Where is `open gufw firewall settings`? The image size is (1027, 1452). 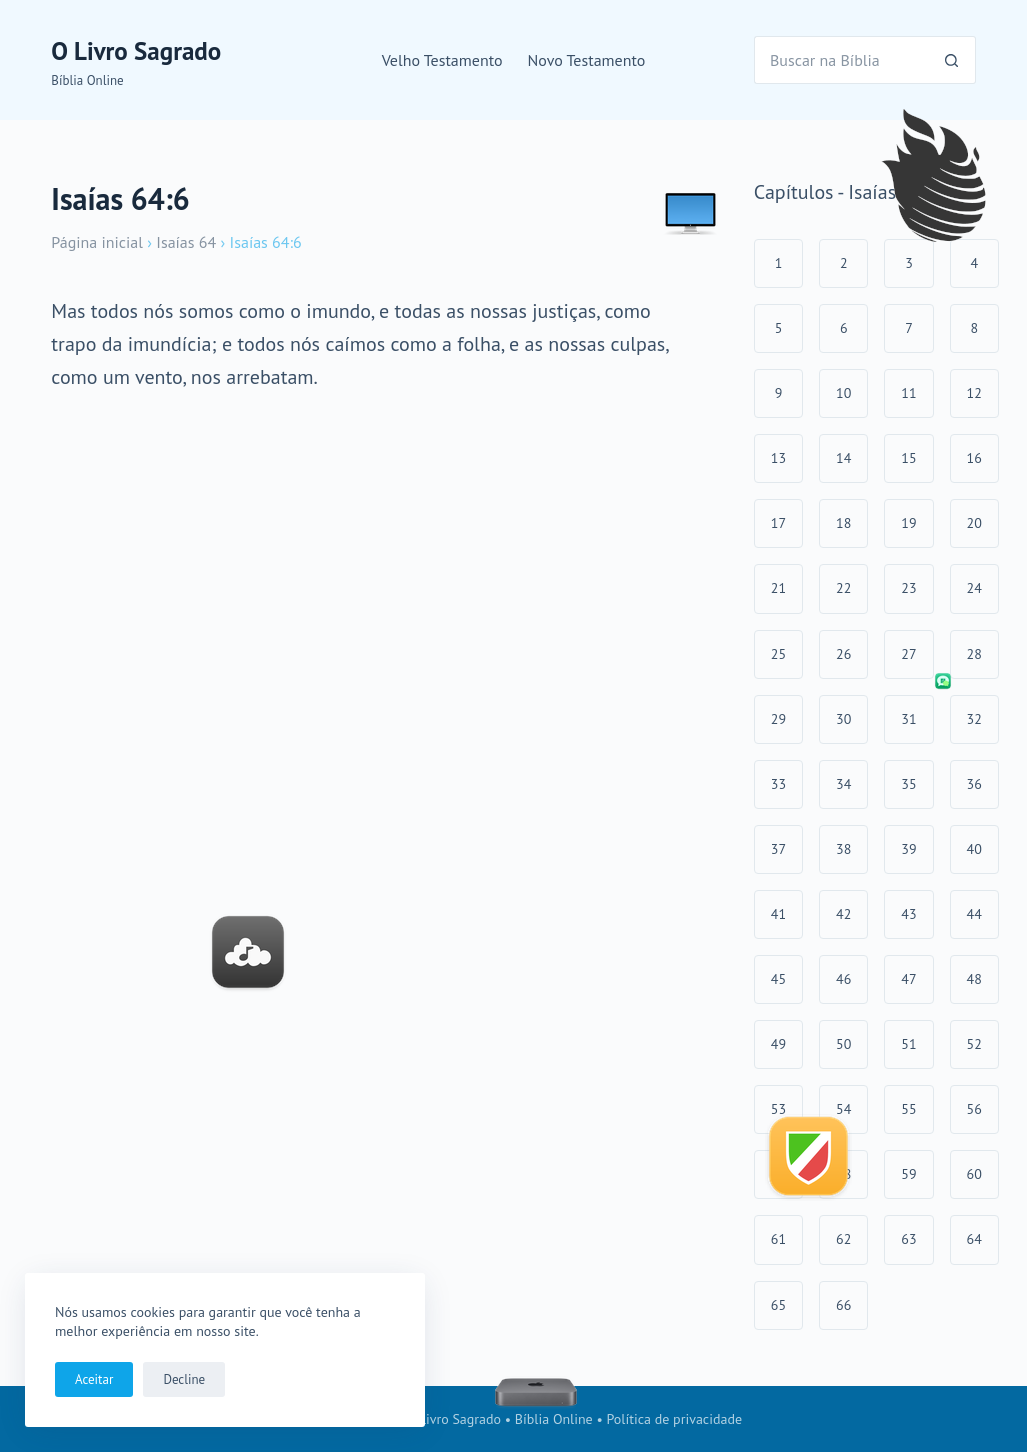
open gufw firewall settings is located at coordinates (808, 1157).